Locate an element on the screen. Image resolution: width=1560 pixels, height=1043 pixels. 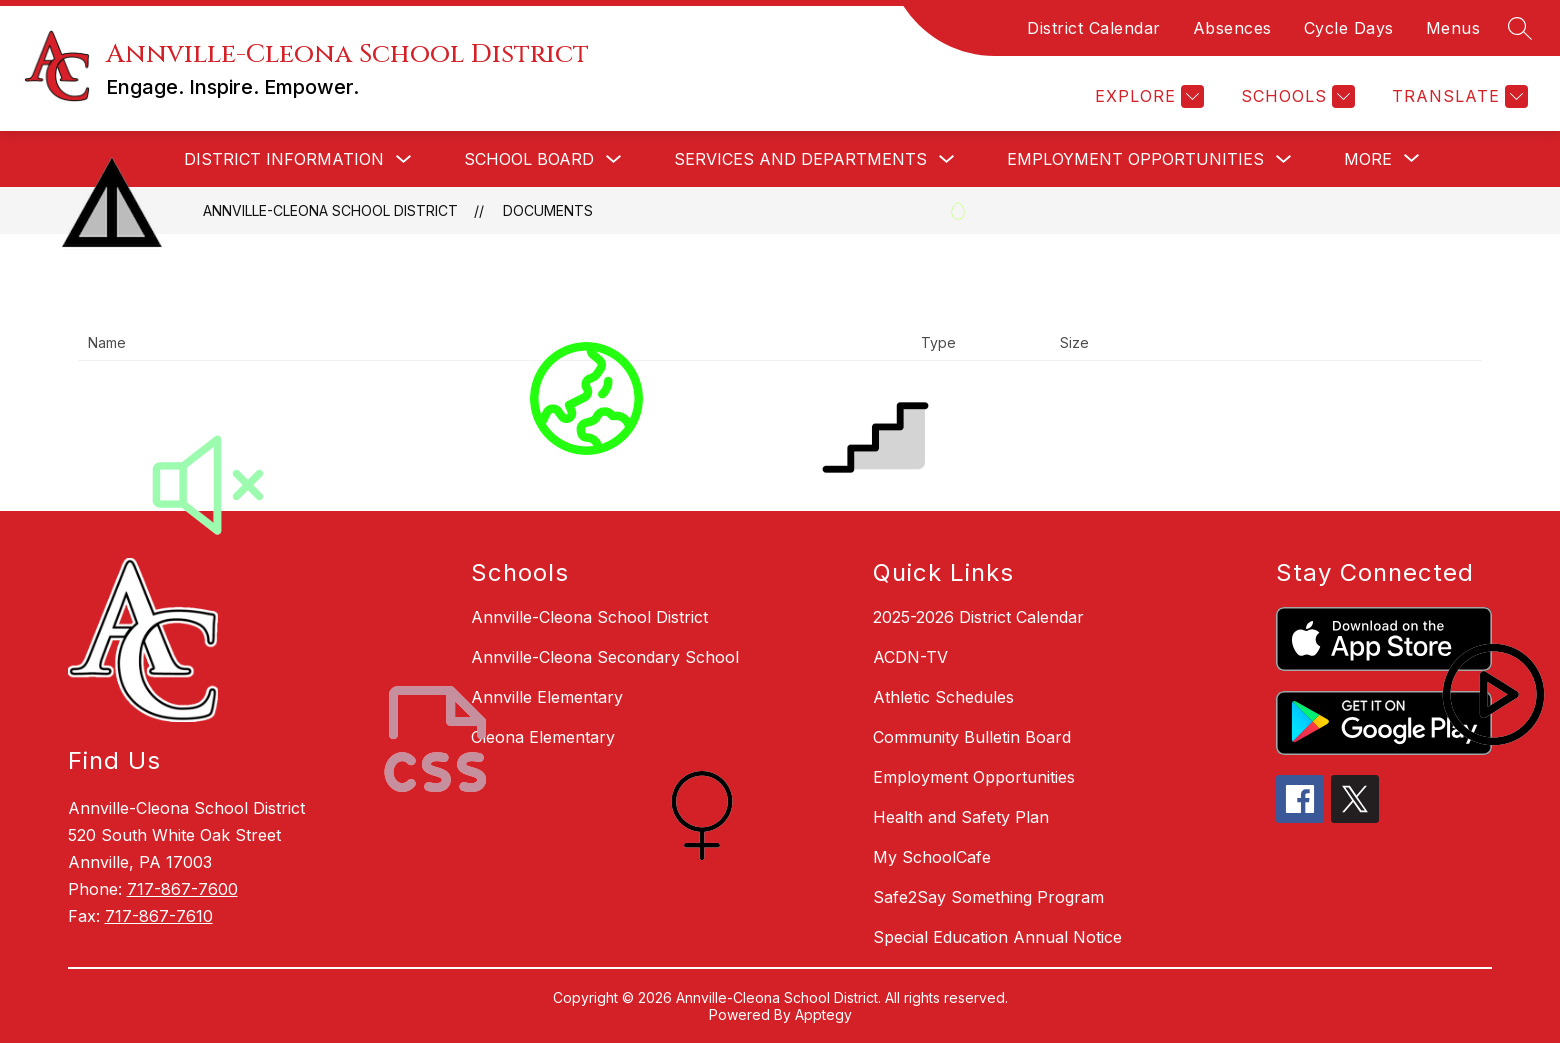
mute audio or sound is located at coordinates (206, 485).